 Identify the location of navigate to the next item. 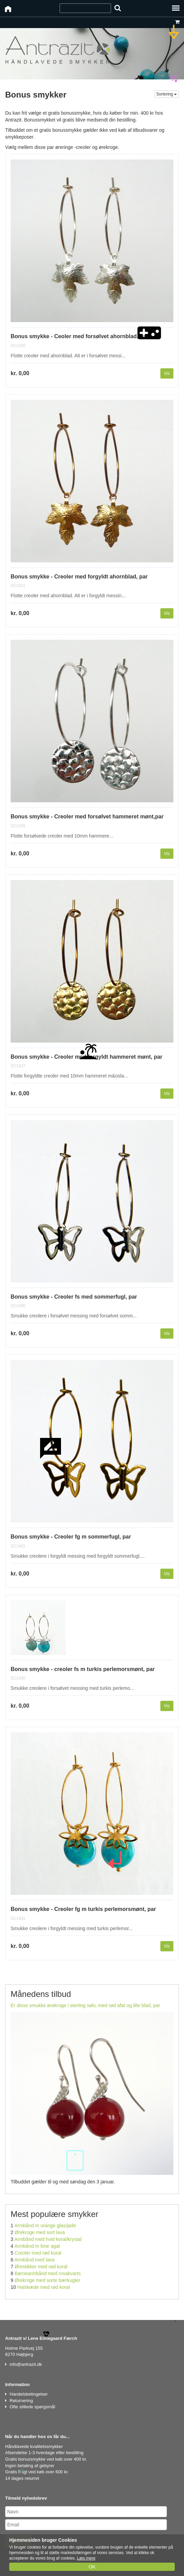
(175, 2321).